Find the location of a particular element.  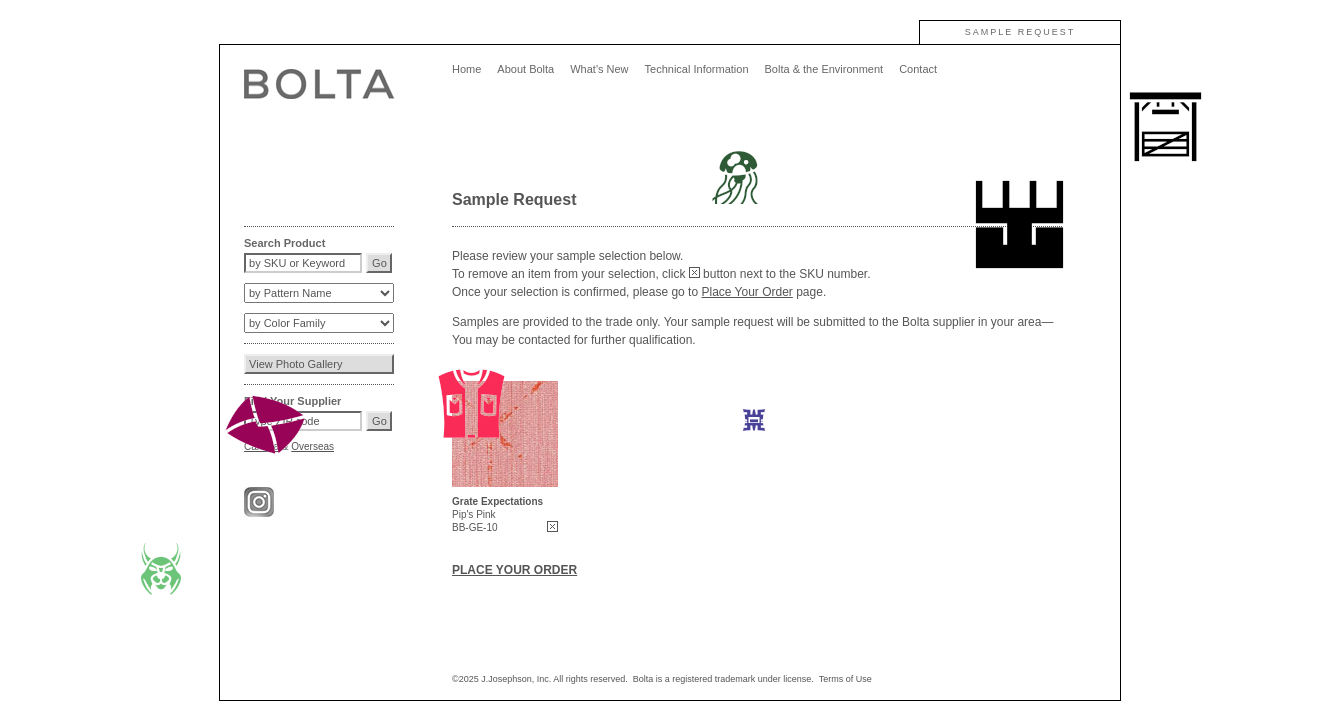

abstract game element or power-up icon is located at coordinates (754, 420).